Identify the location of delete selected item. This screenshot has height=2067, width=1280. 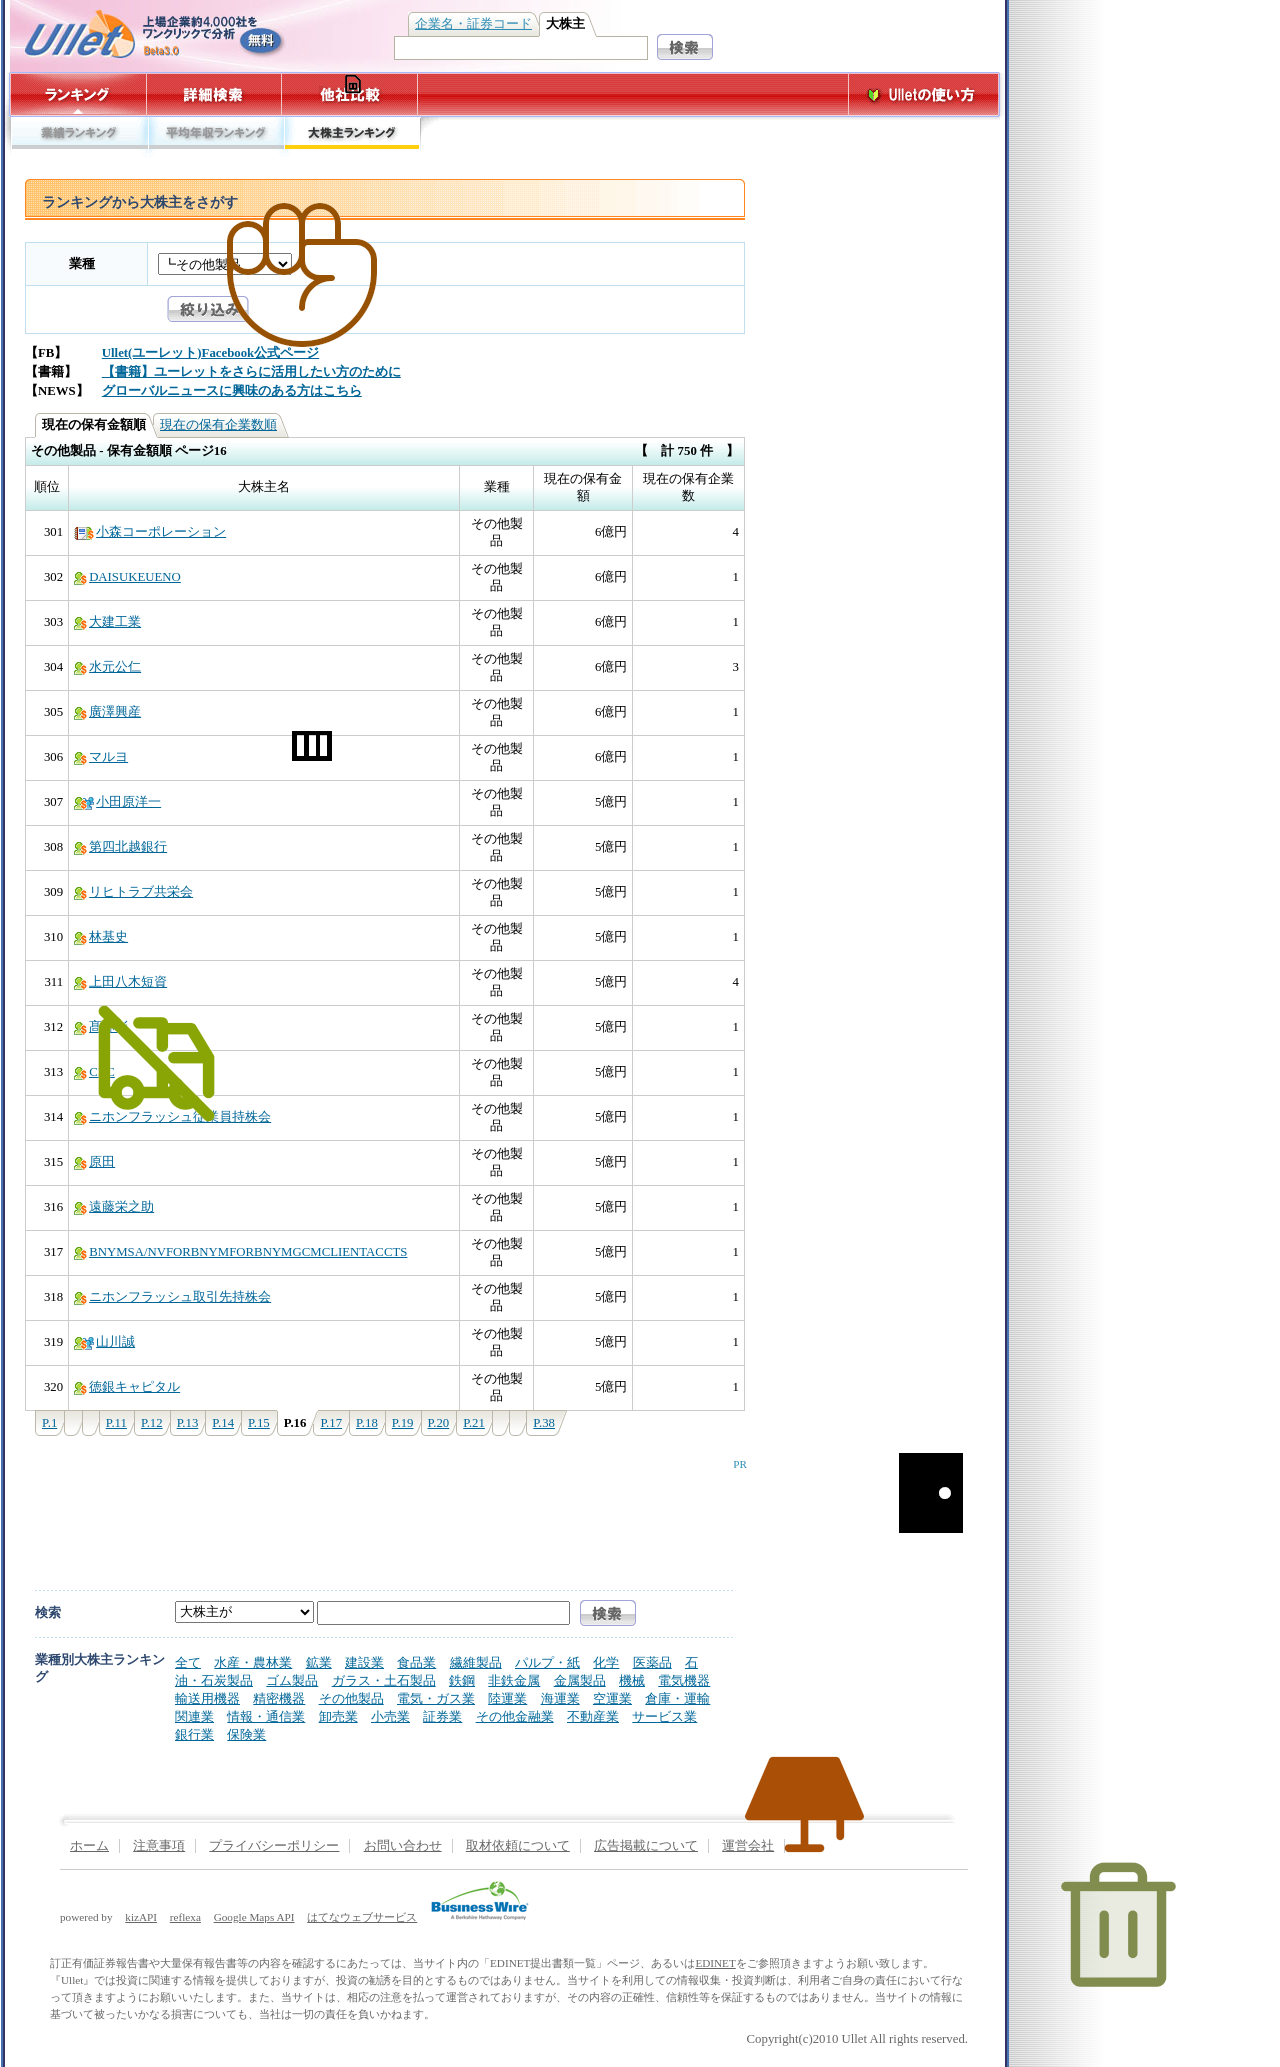
(1118, 1929).